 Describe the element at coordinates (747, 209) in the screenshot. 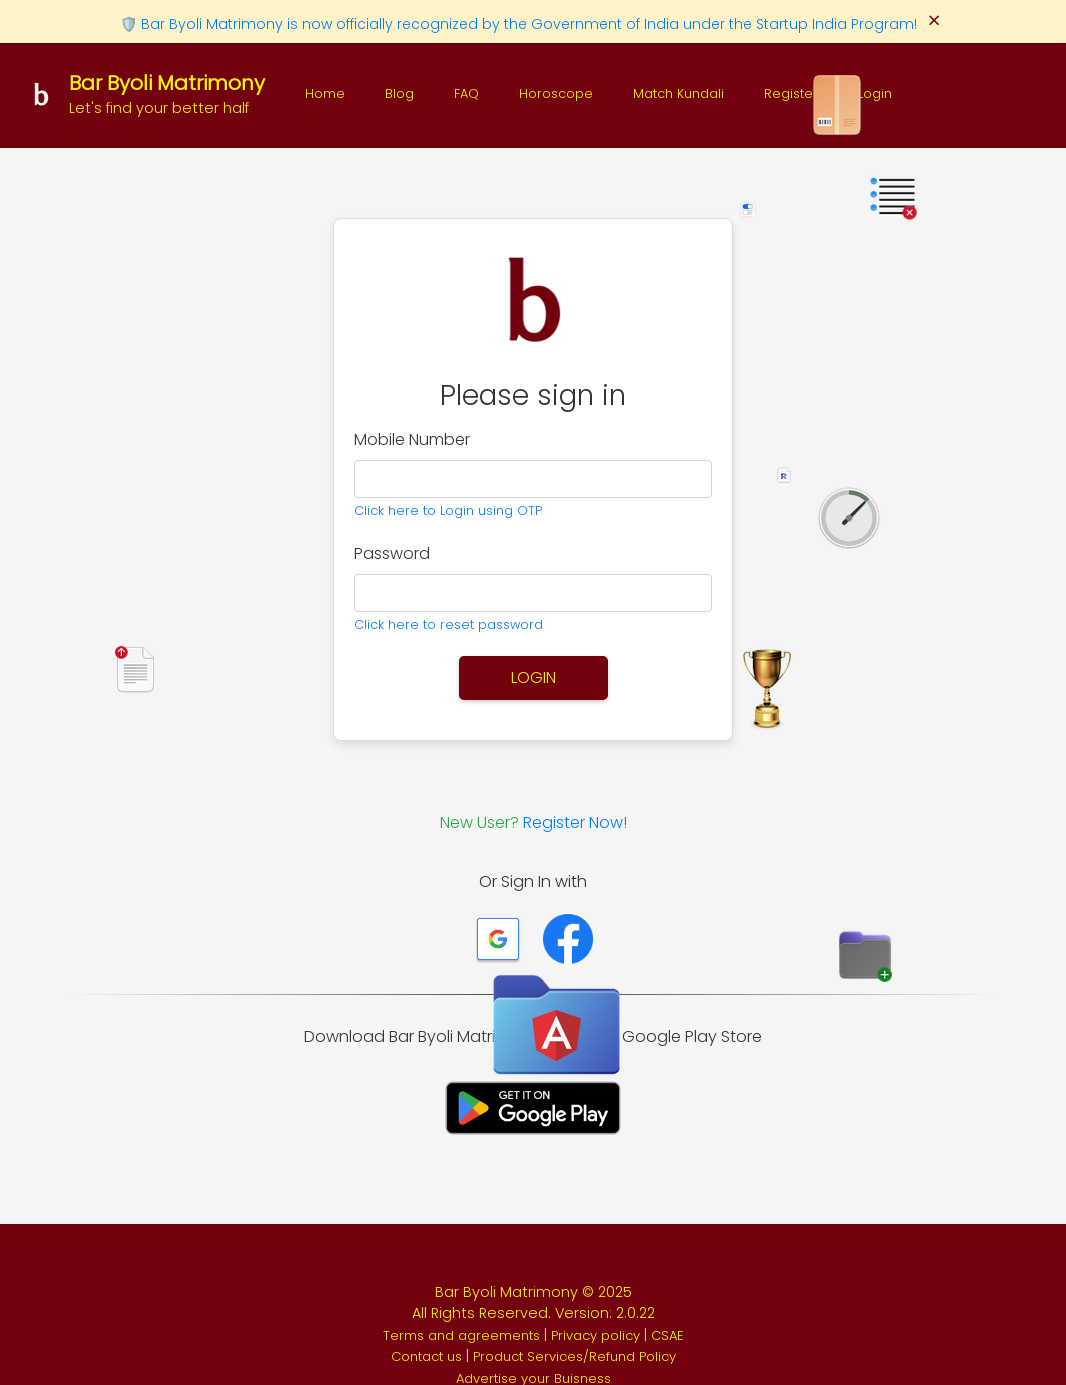

I see `open system settings or preferences` at that location.